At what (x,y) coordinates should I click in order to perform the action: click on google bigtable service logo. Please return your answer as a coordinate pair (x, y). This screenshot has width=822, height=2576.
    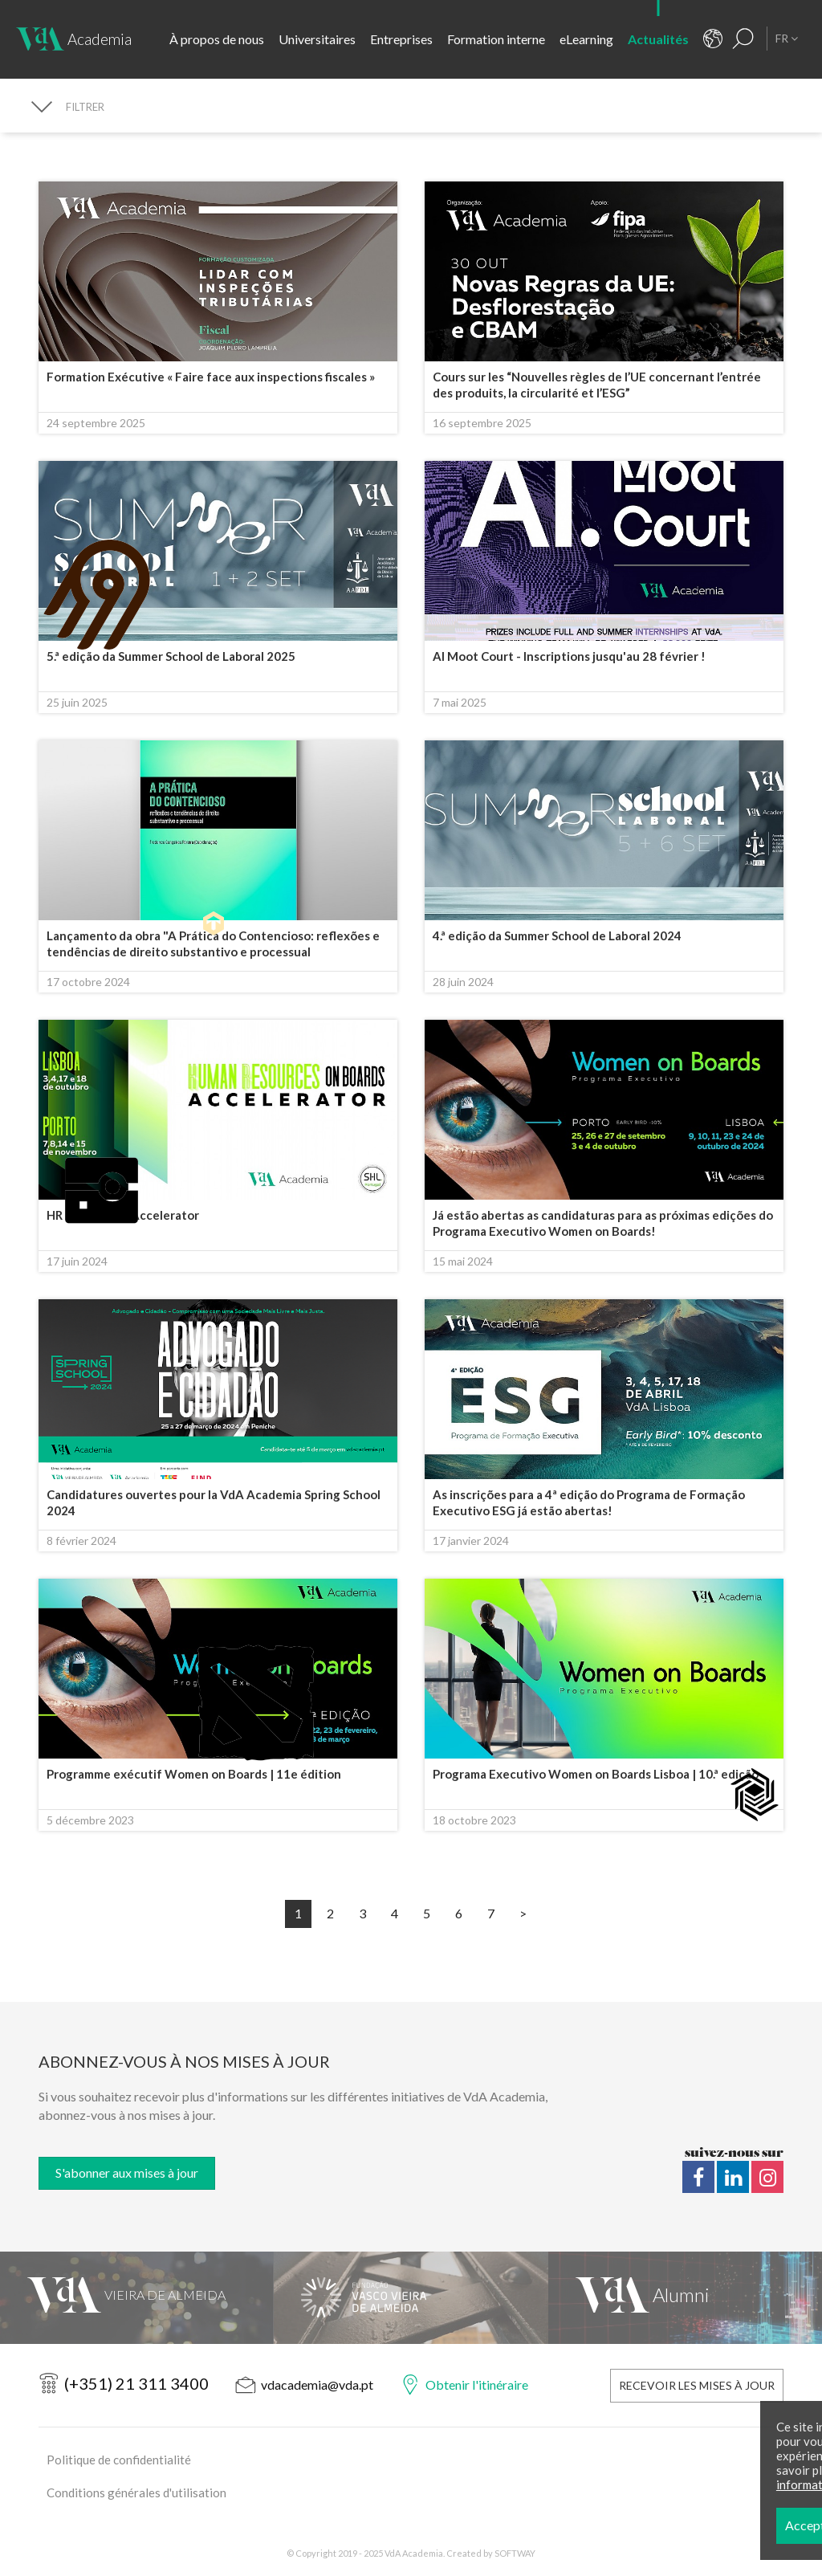
    Looking at the image, I should click on (755, 1795).